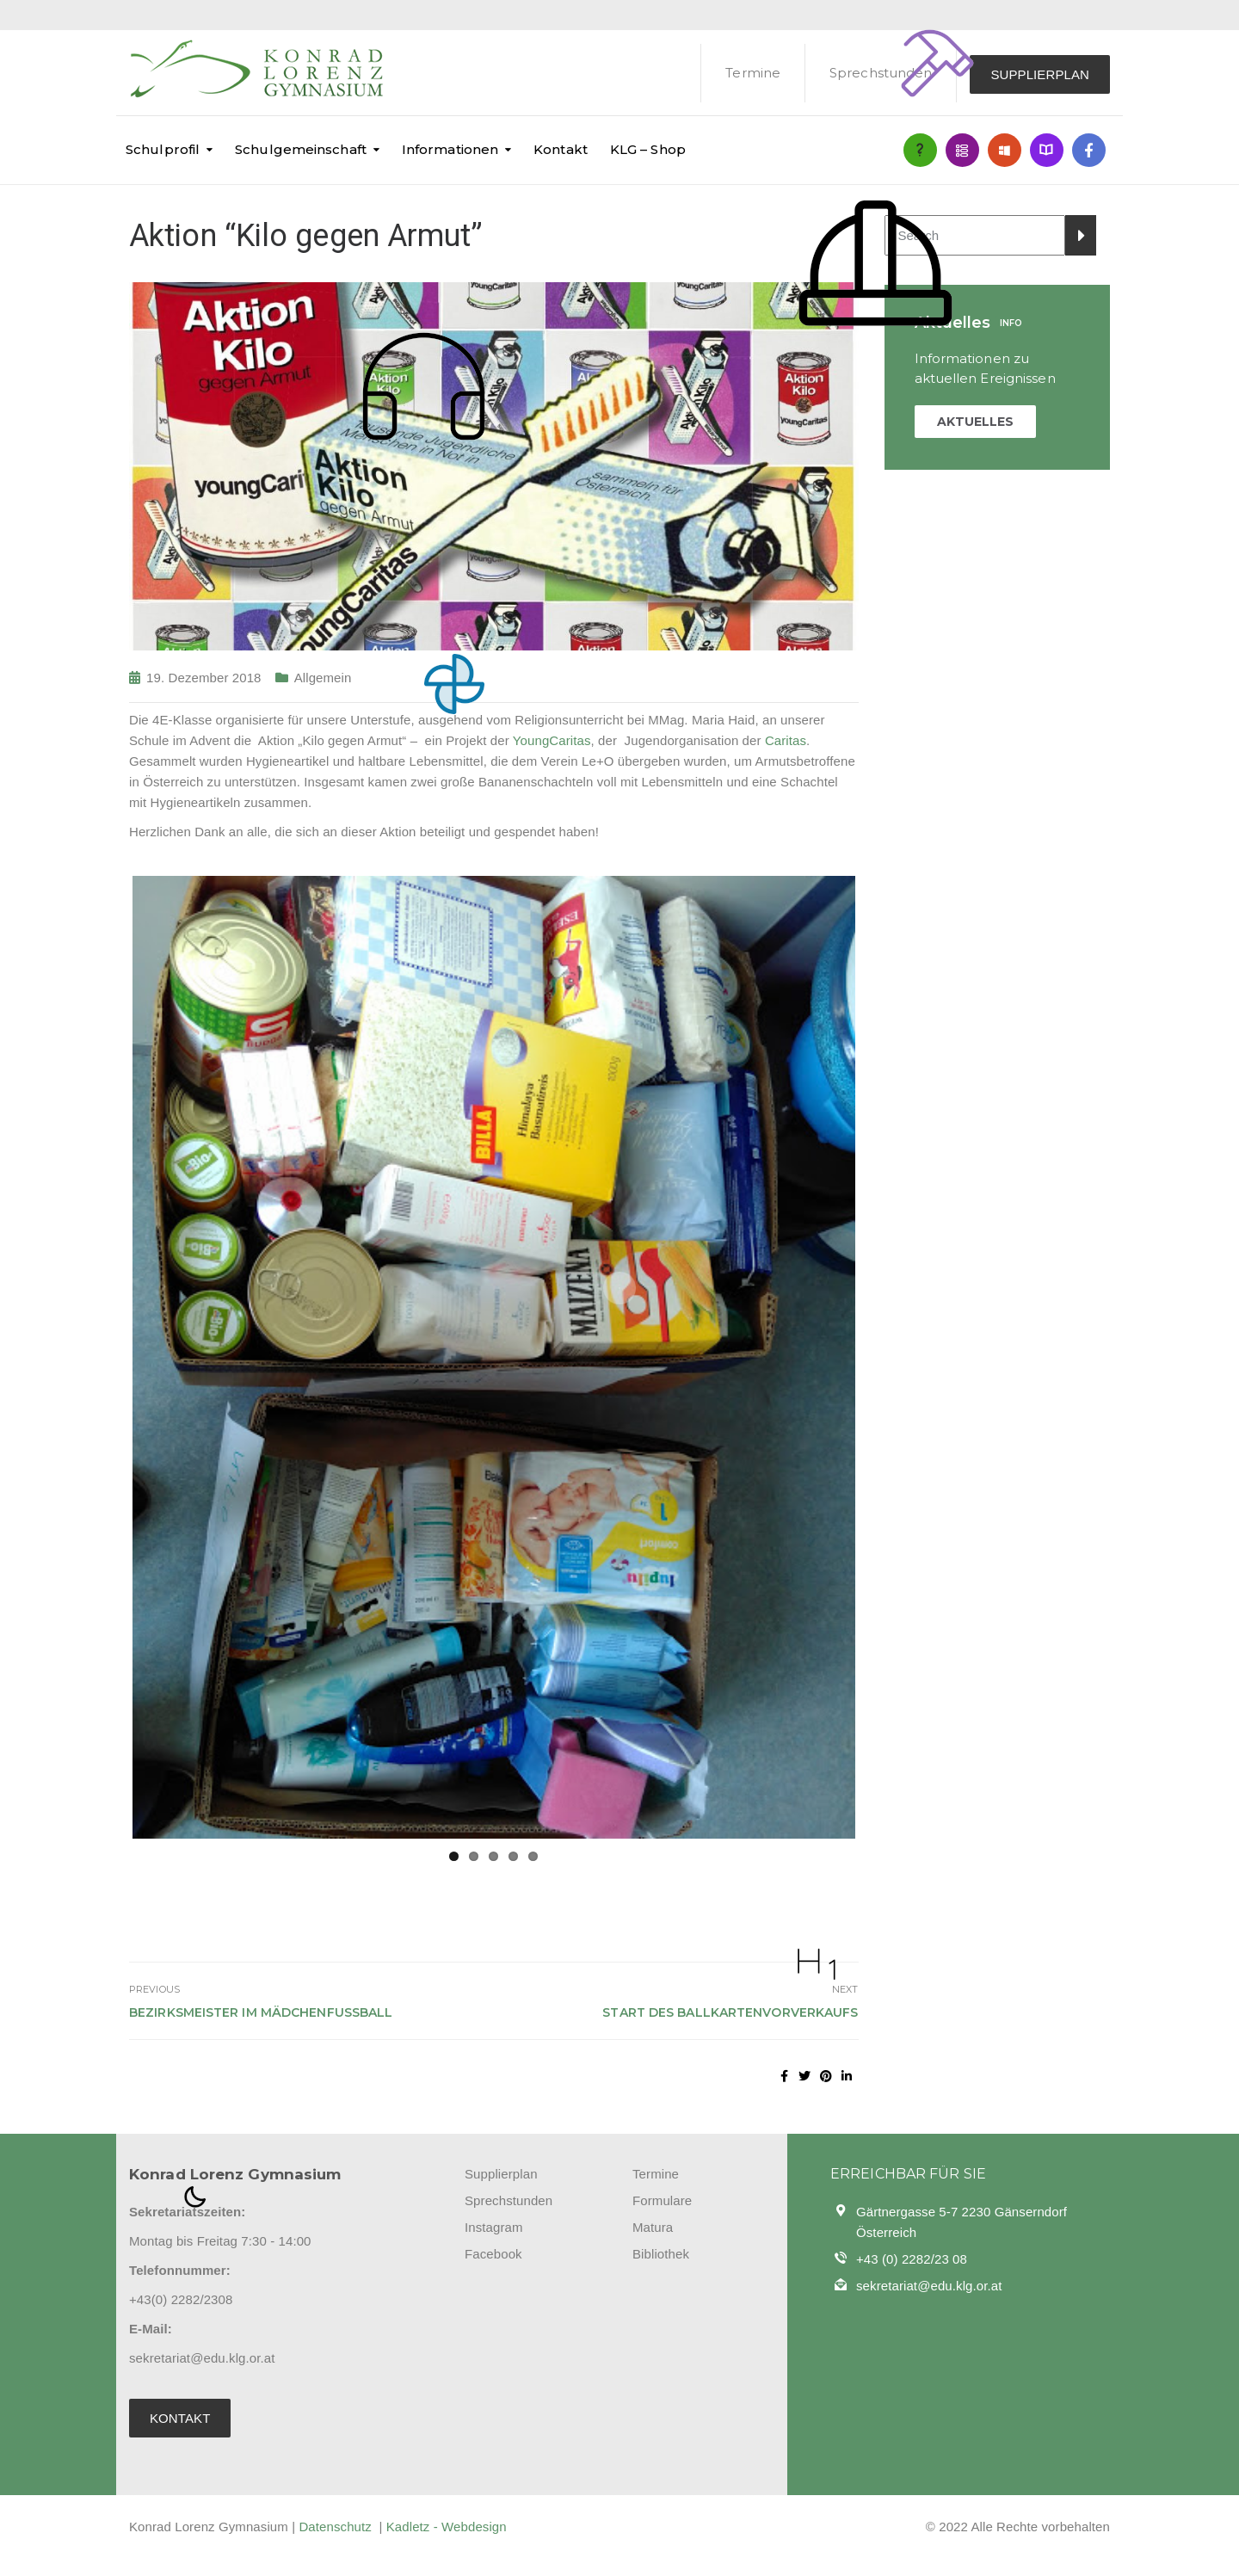 This screenshot has height=2576, width=1239. Describe the element at coordinates (423, 393) in the screenshot. I see `listen to audio or music` at that location.